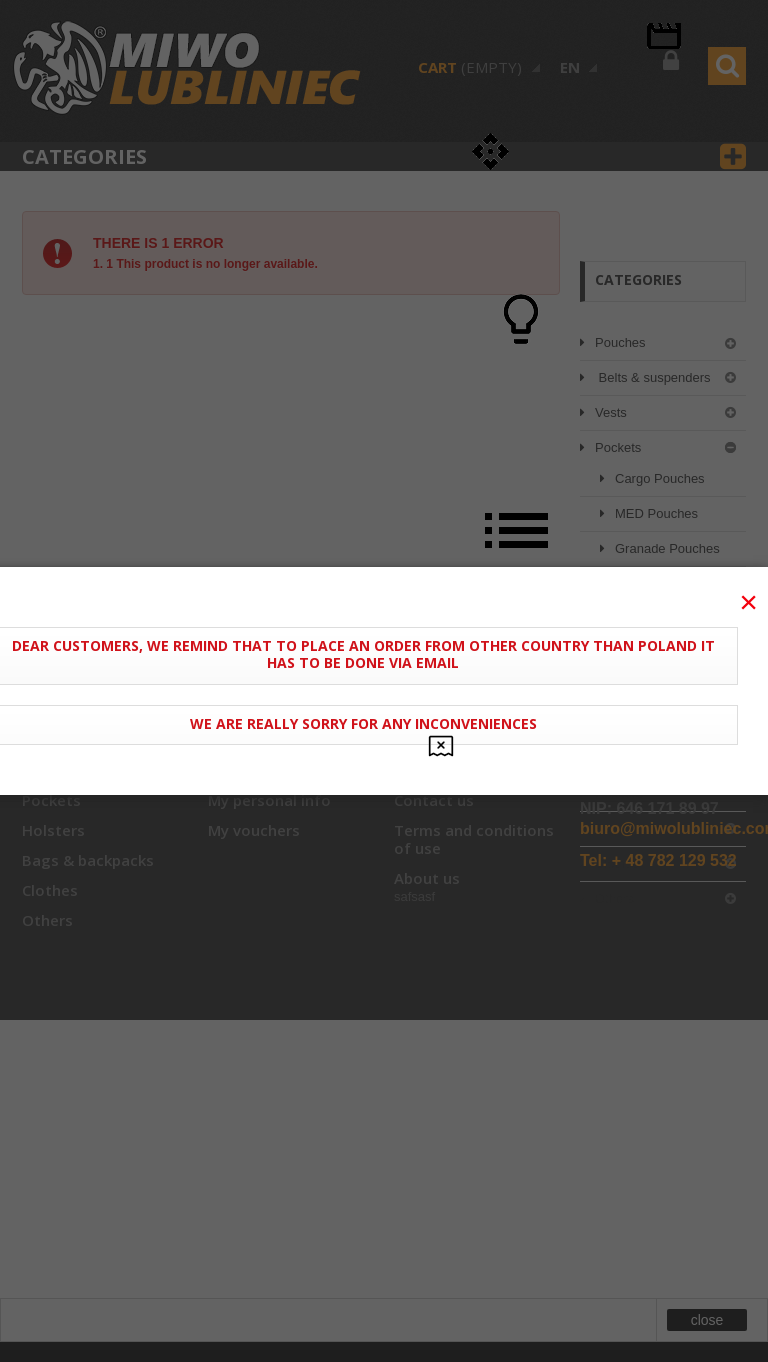 The width and height of the screenshot is (768, 1362). I want to click on access API settings or configuration, so click(490, 151).